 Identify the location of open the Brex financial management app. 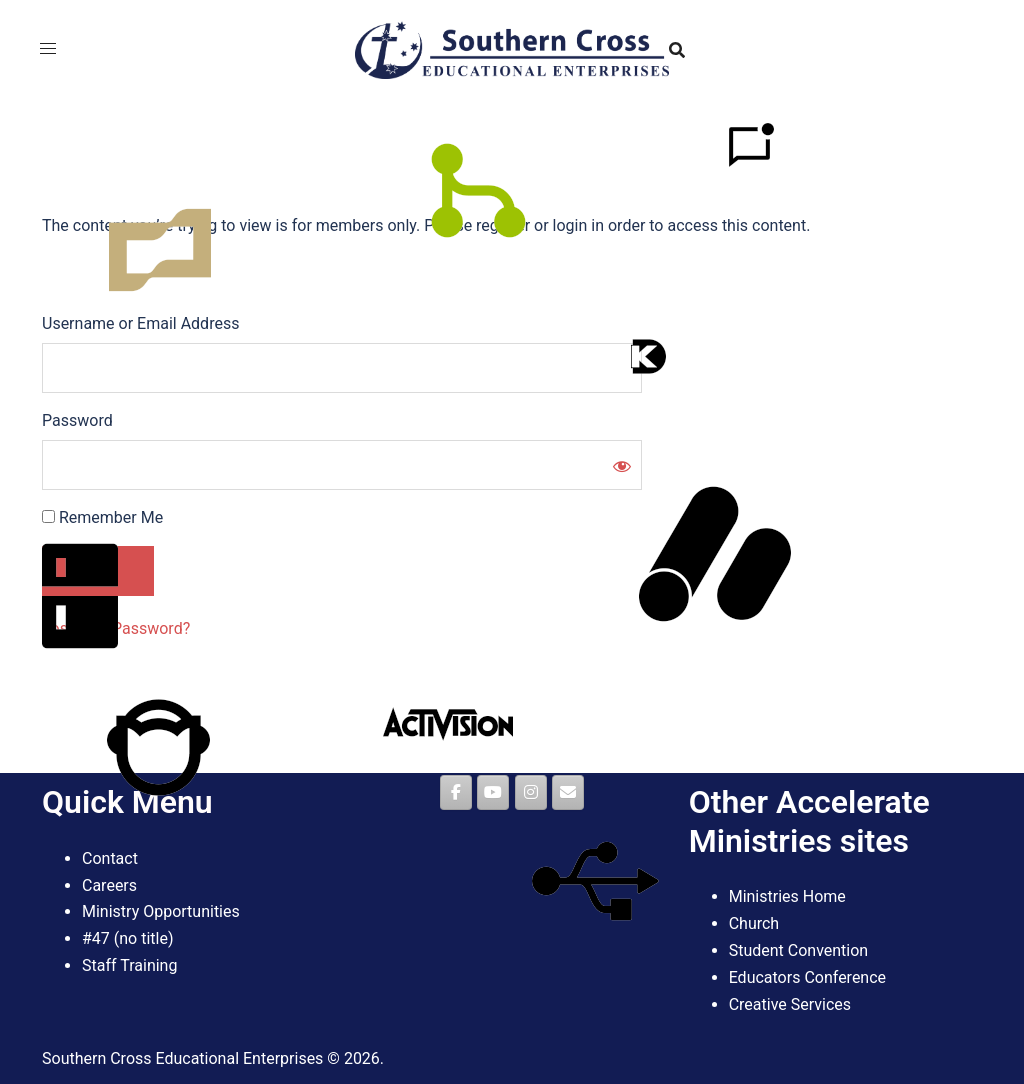
(160, 250).